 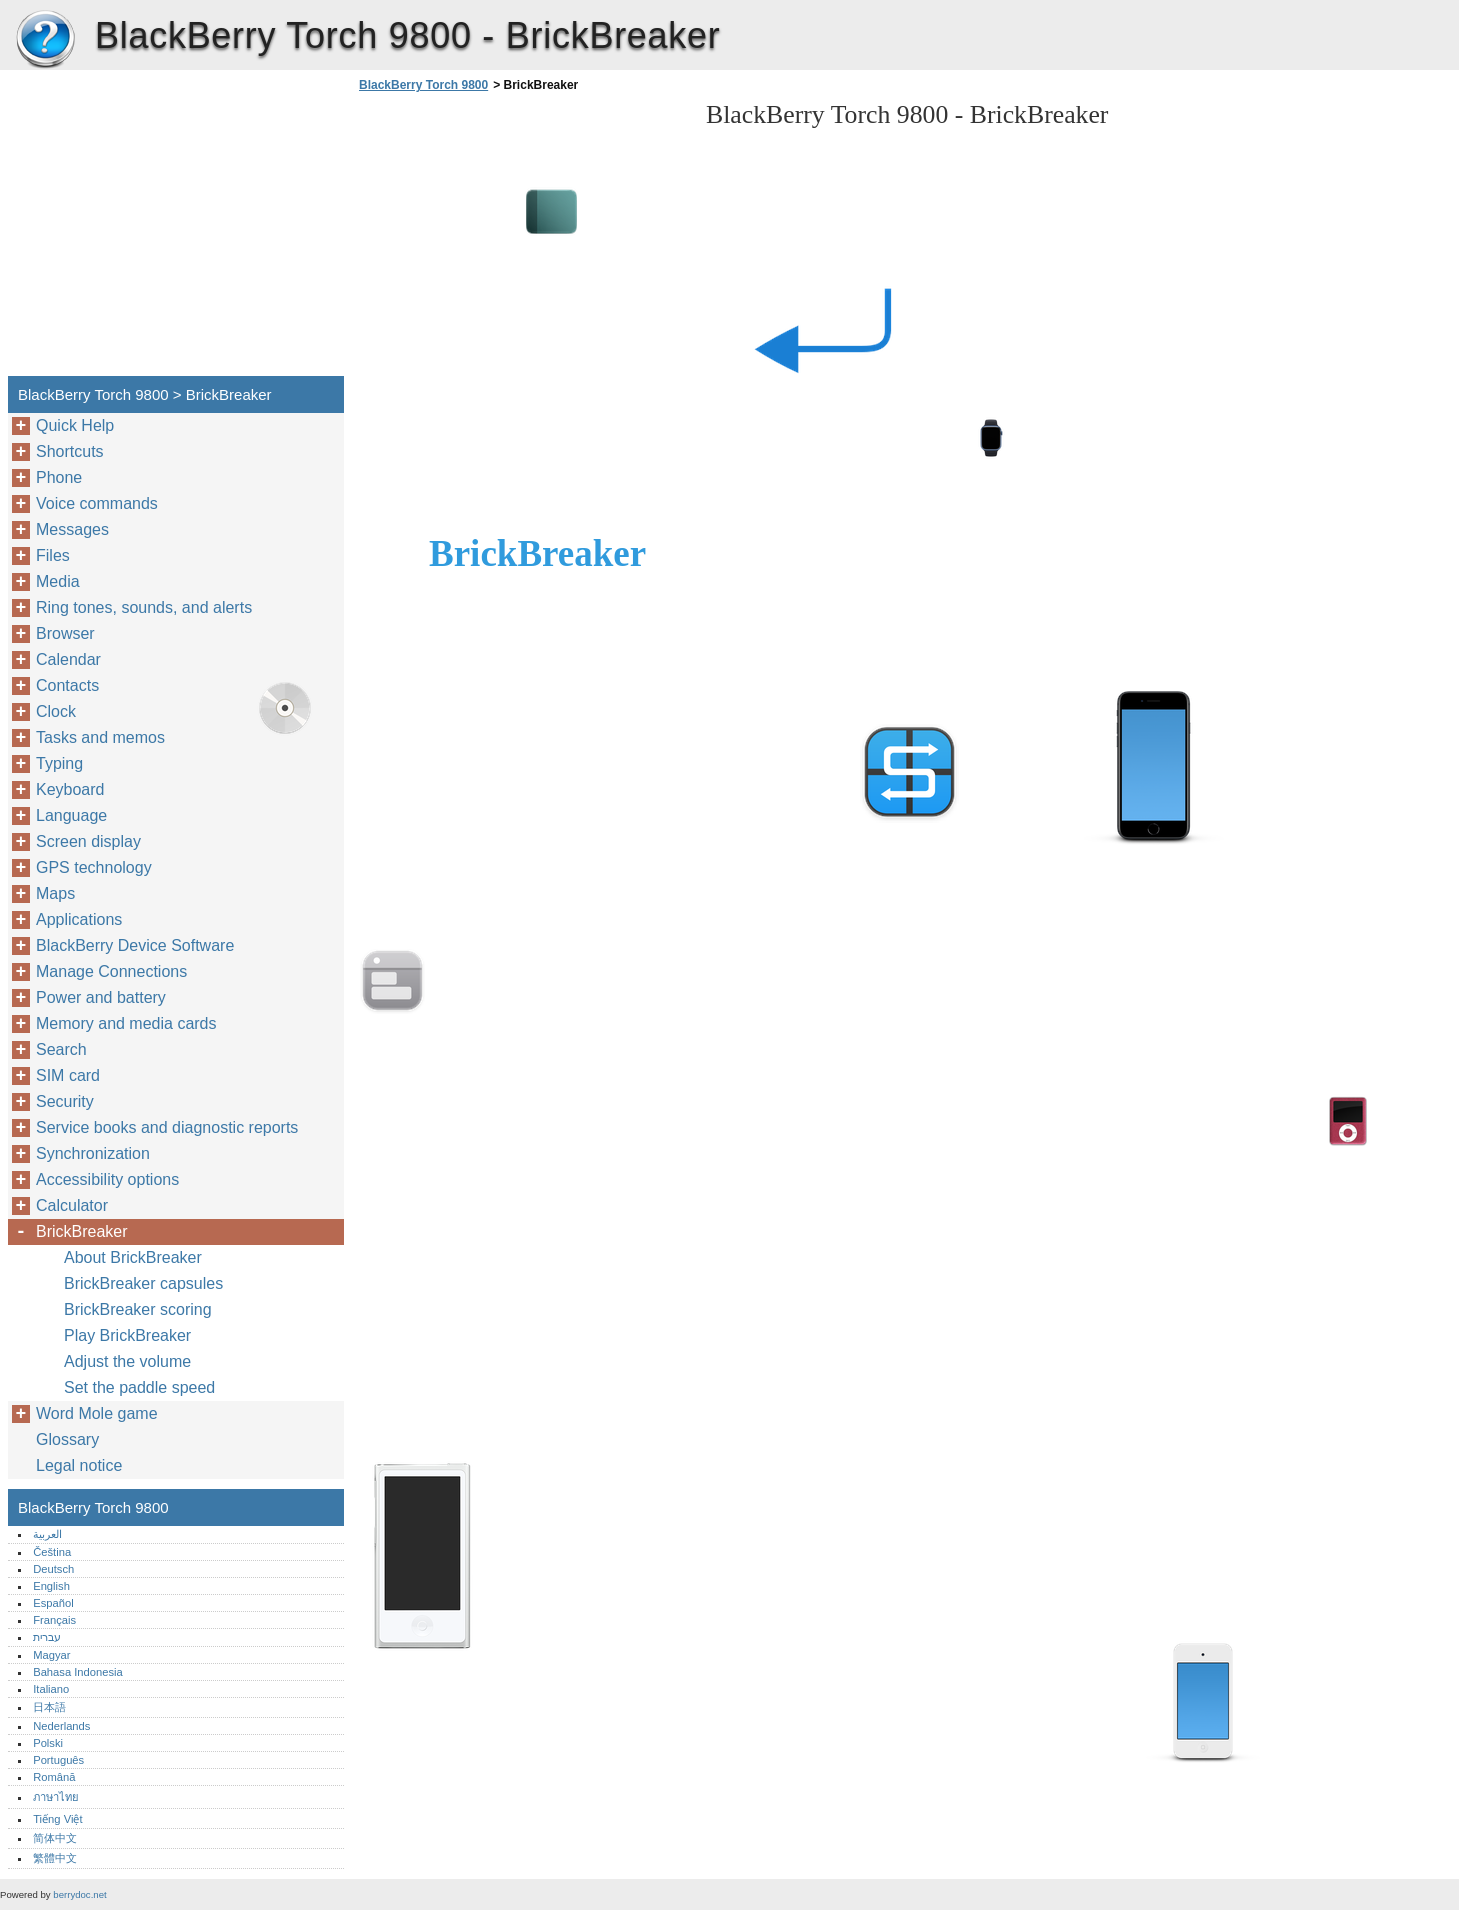 What do you see at coordinates (422, 1556) in the screenshot?
I see `iPod nano device connected` at bounding box center [422, 1556].